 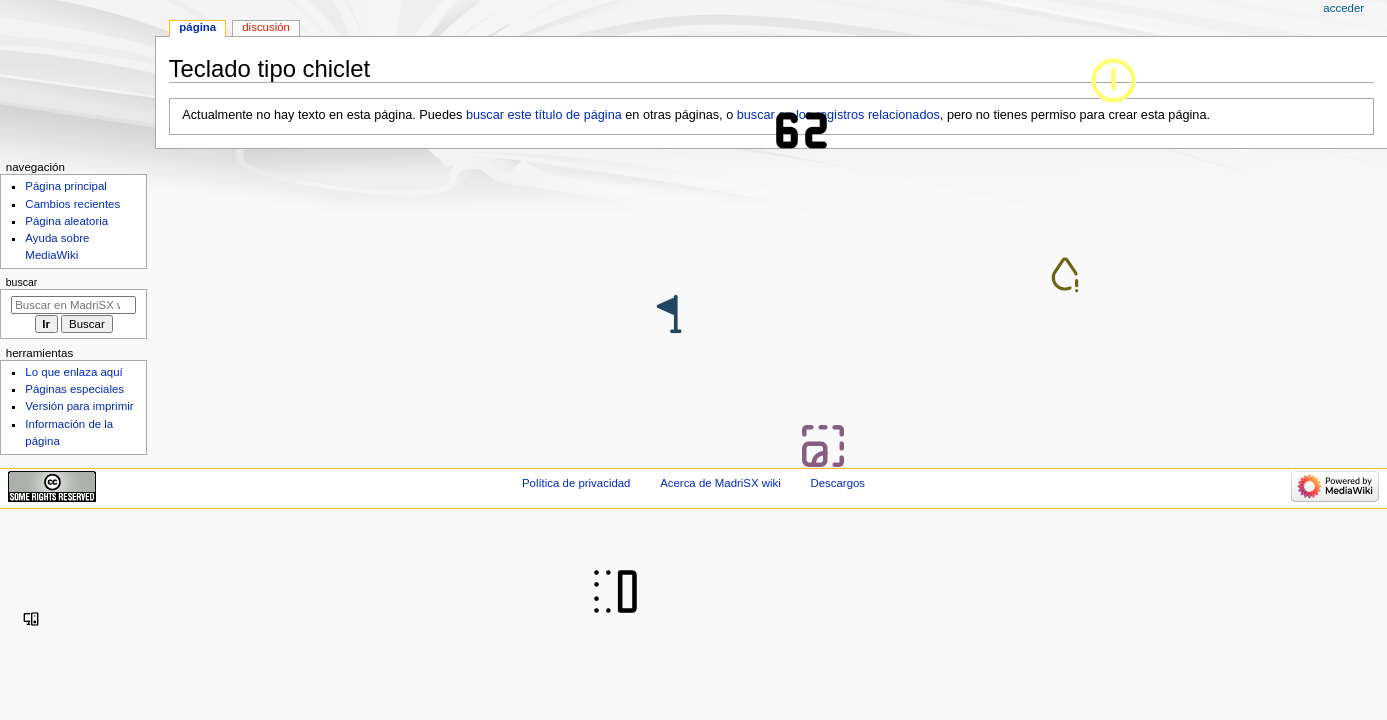 I want to click on water or hydration warning, so click(x=1065, y=274).